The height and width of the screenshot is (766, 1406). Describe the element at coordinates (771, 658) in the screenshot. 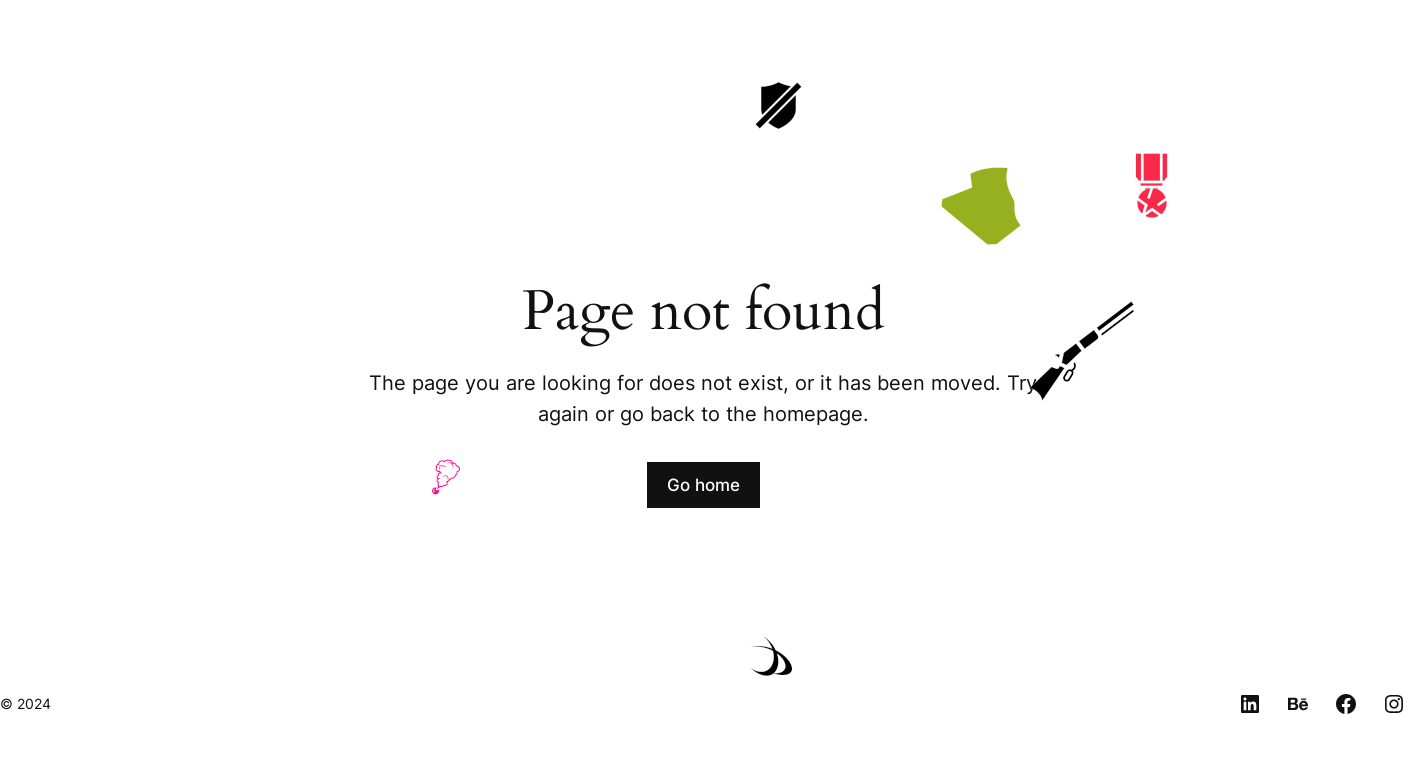

I see `indicates a slash or cutting attack action` at that location.